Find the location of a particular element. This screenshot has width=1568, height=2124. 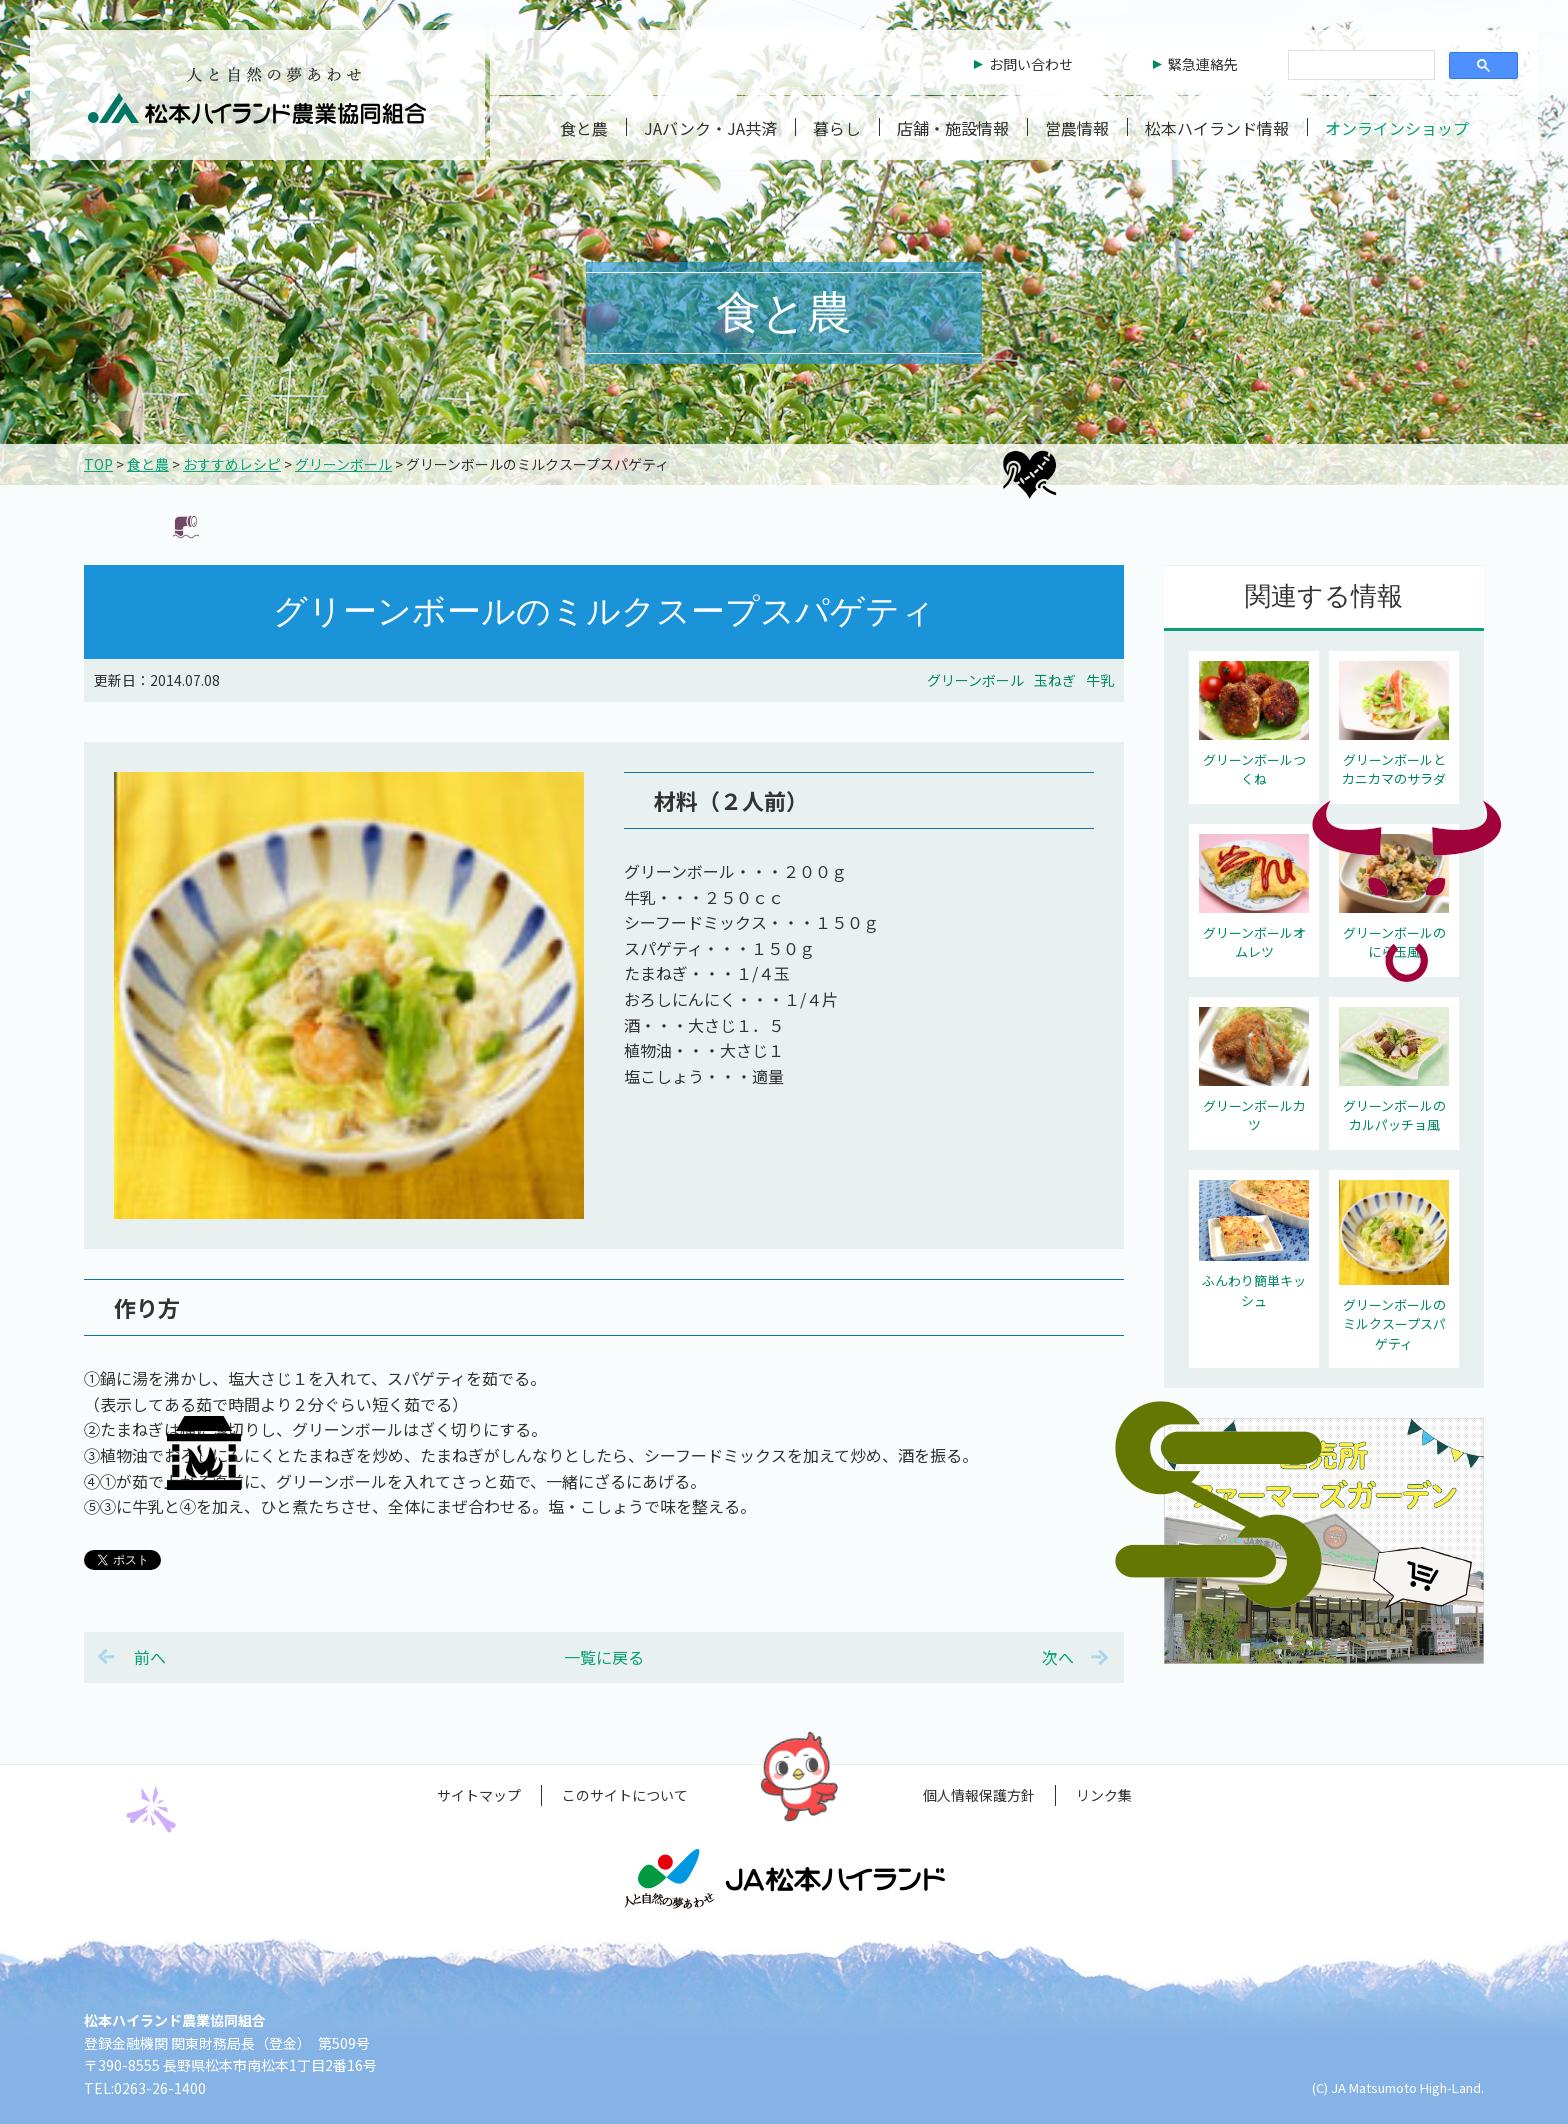

indicates health regeneration or healing status is located at coordinates (1029, 475).